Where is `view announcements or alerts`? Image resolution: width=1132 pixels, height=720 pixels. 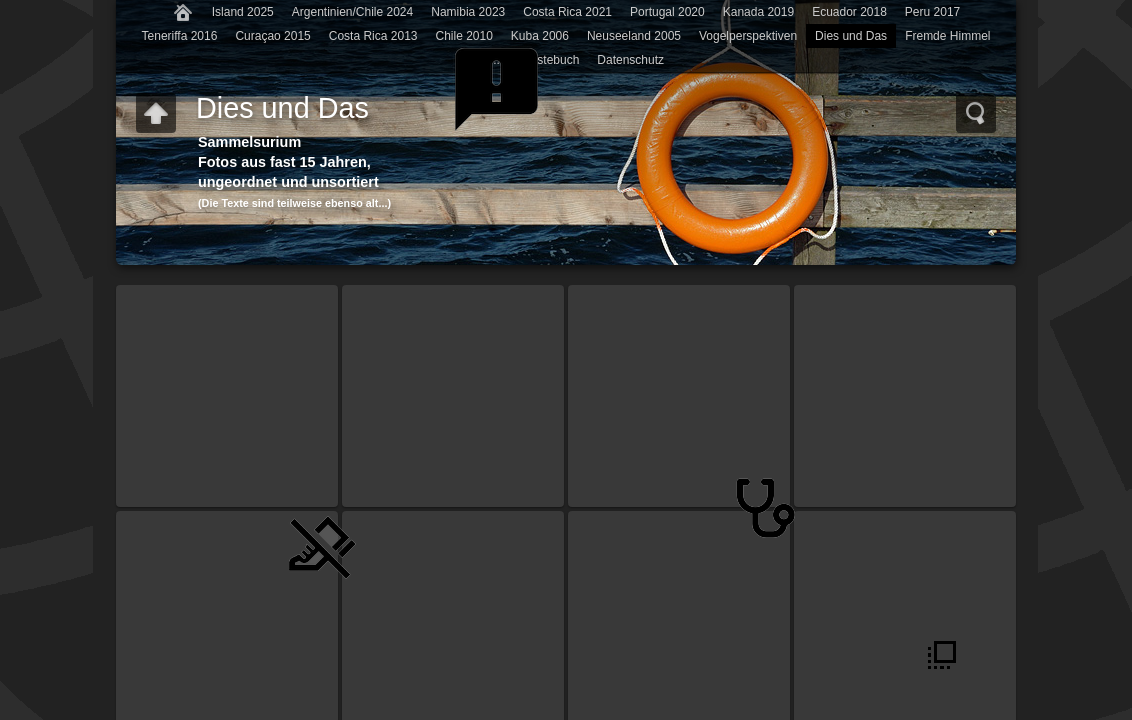
view announcements or alerts is located at coordinates (496, 89).